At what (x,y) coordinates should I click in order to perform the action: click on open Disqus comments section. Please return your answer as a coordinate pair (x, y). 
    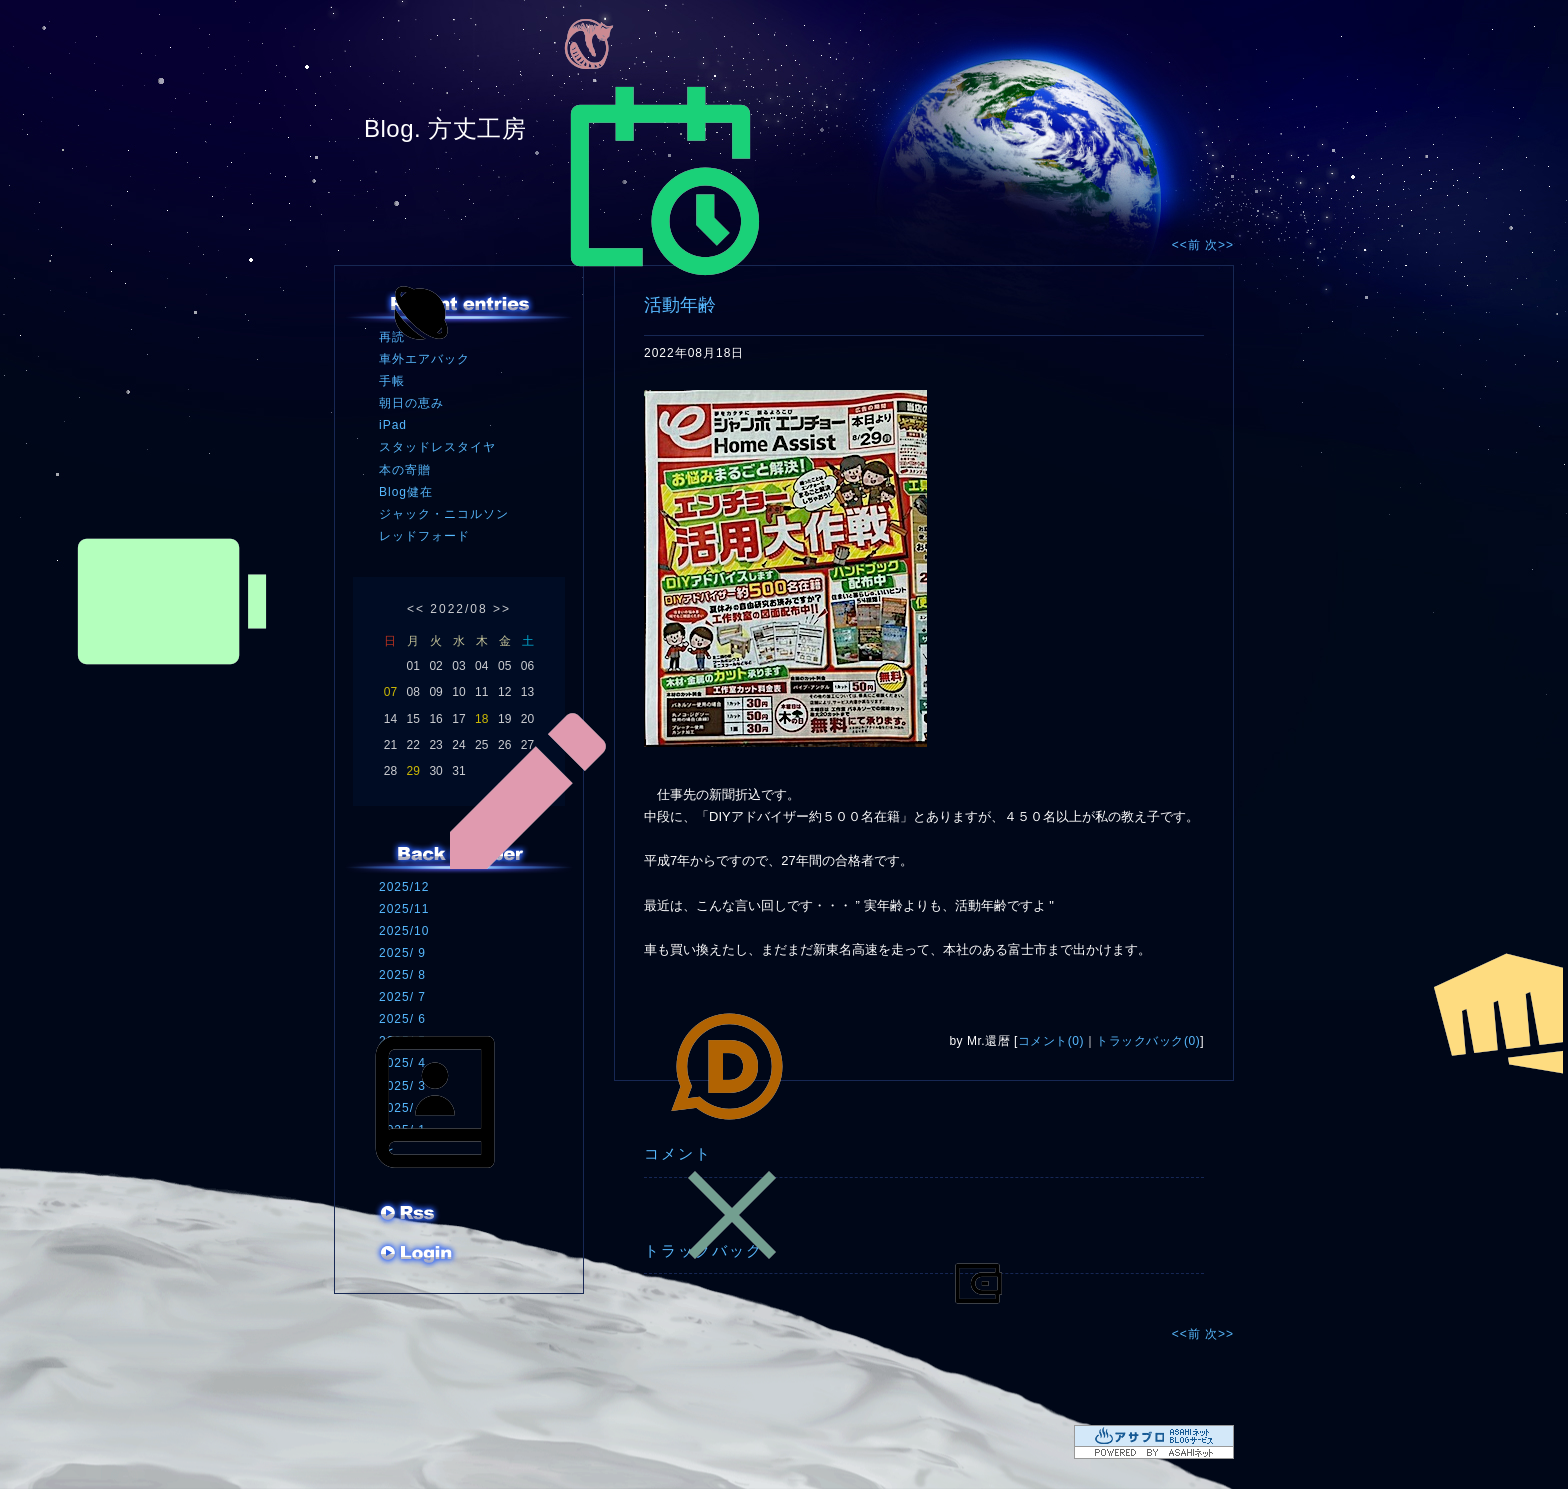
    Looking at the image, I should click on (729, 1066).